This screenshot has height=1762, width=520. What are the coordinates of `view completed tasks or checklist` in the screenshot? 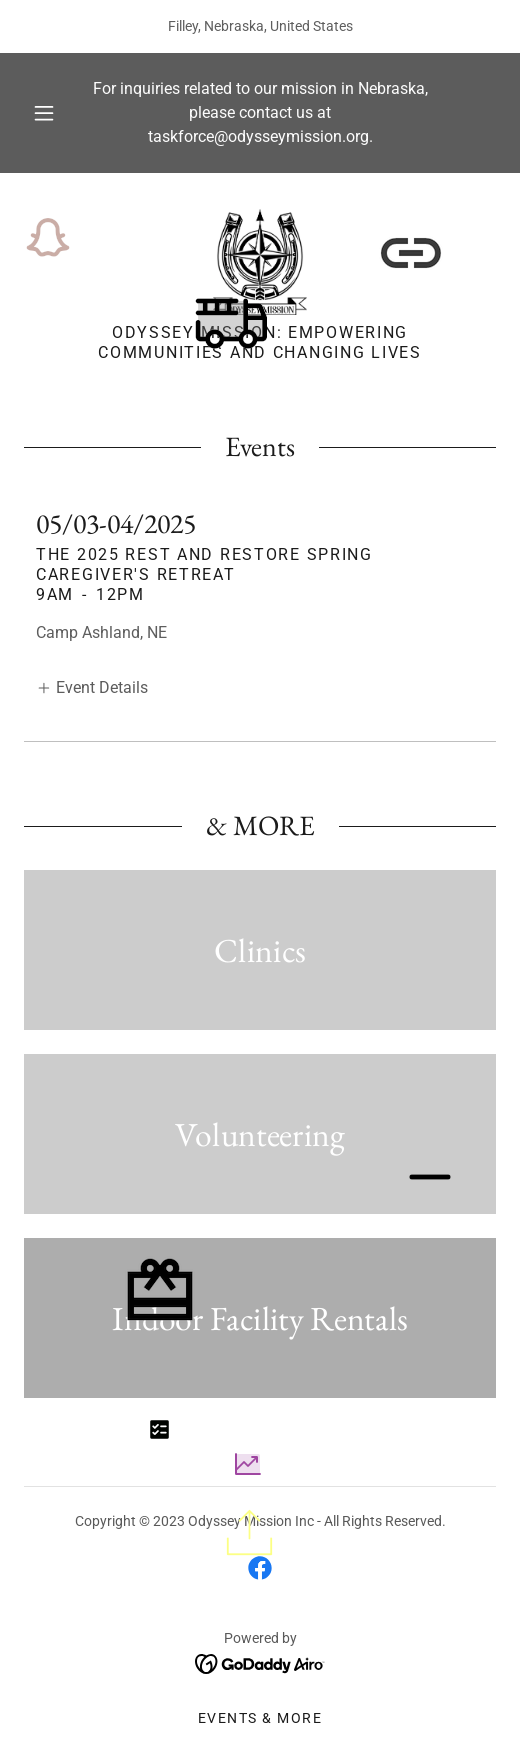 It's located at (159, 1429).